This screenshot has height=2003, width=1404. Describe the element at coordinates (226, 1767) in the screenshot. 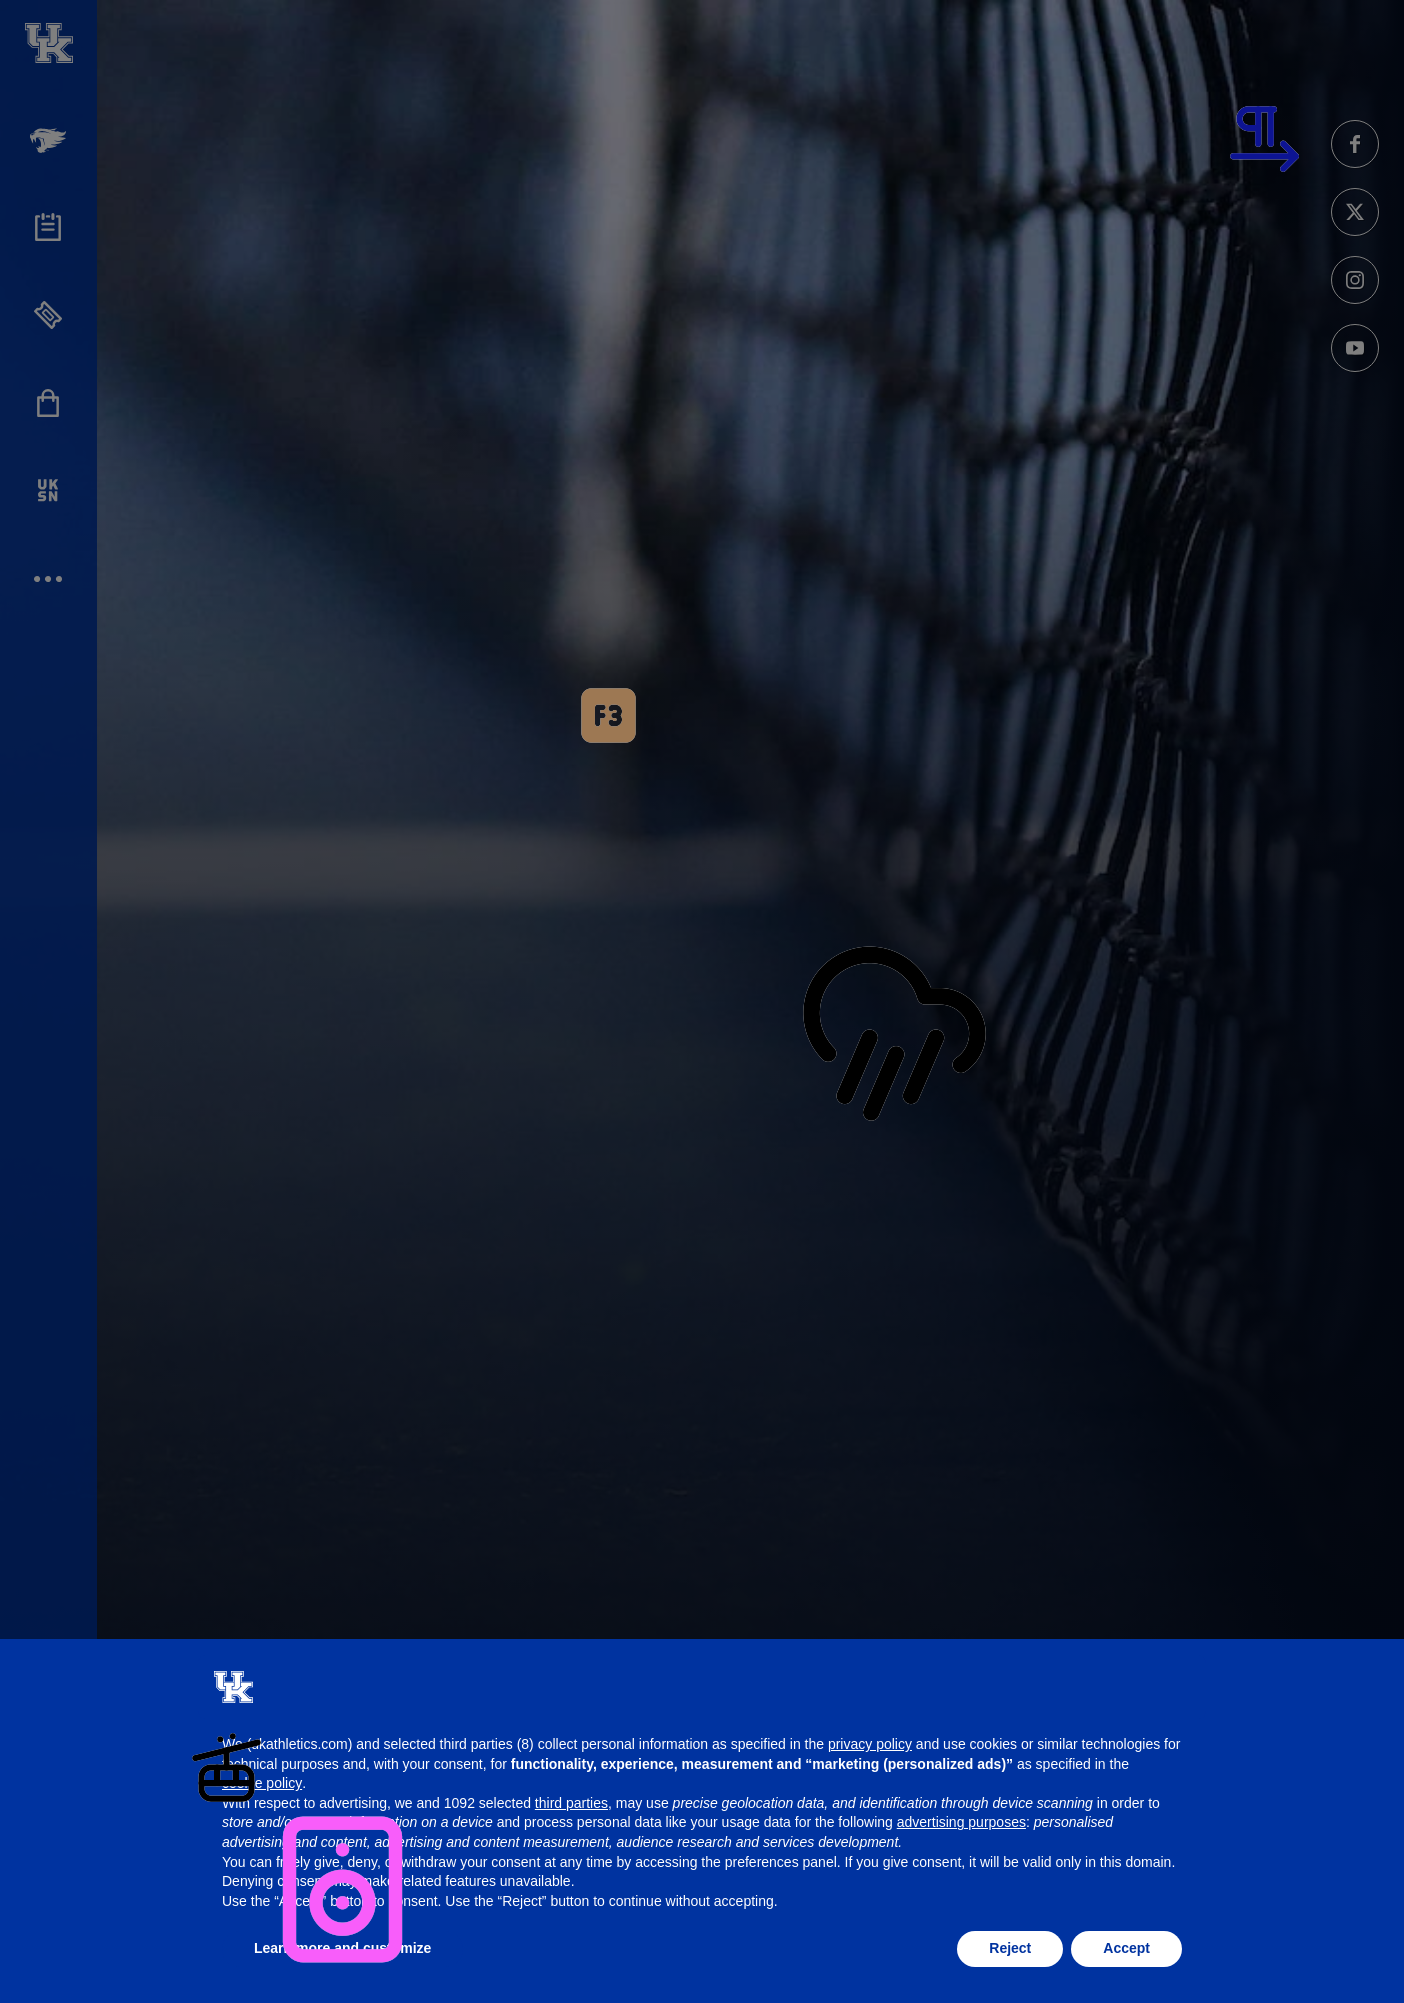

I see `access cable car or gondola transit options` at that location.